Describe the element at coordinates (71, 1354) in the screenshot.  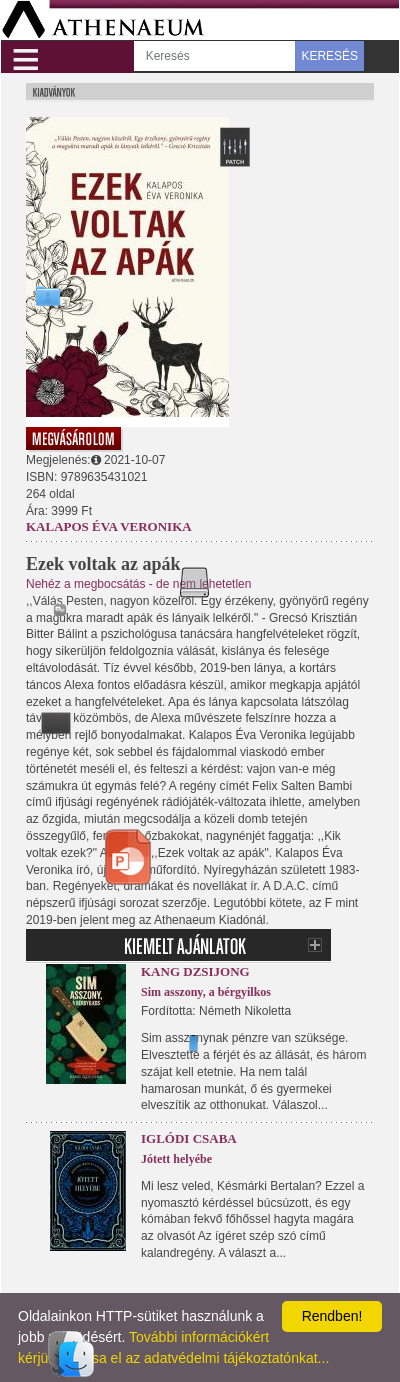
I see `launch macos setup assistant` at that location.